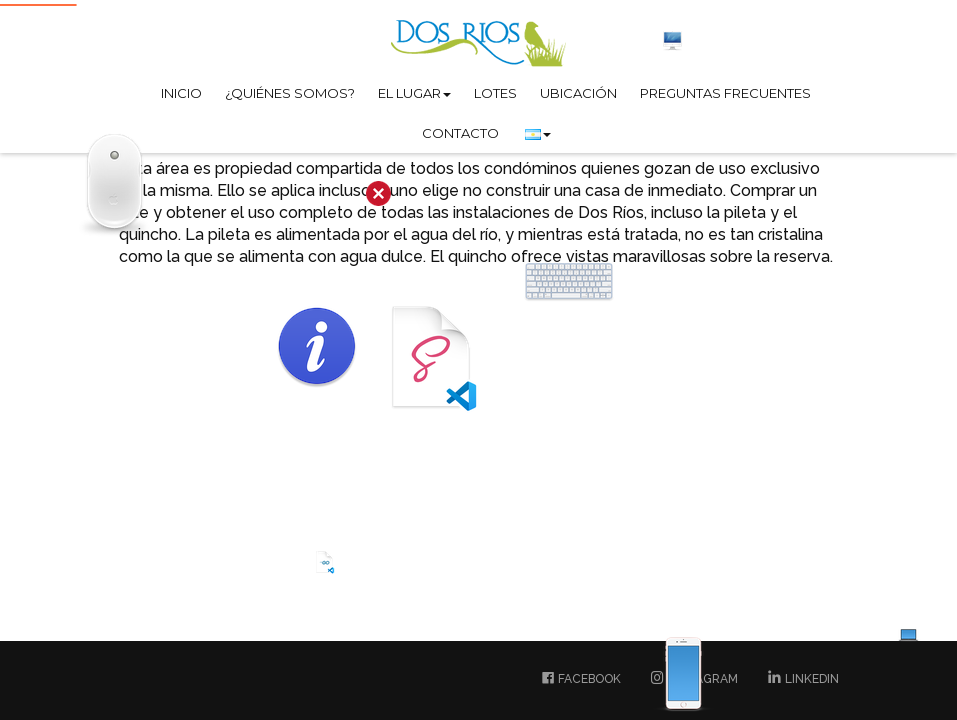 The height and width of the screenshot is (720, 957). What do you see at coordinates (908, 633) in the screenshot?
I see `macbook pro device identifier in system settings` at bounding box center [908, 633].